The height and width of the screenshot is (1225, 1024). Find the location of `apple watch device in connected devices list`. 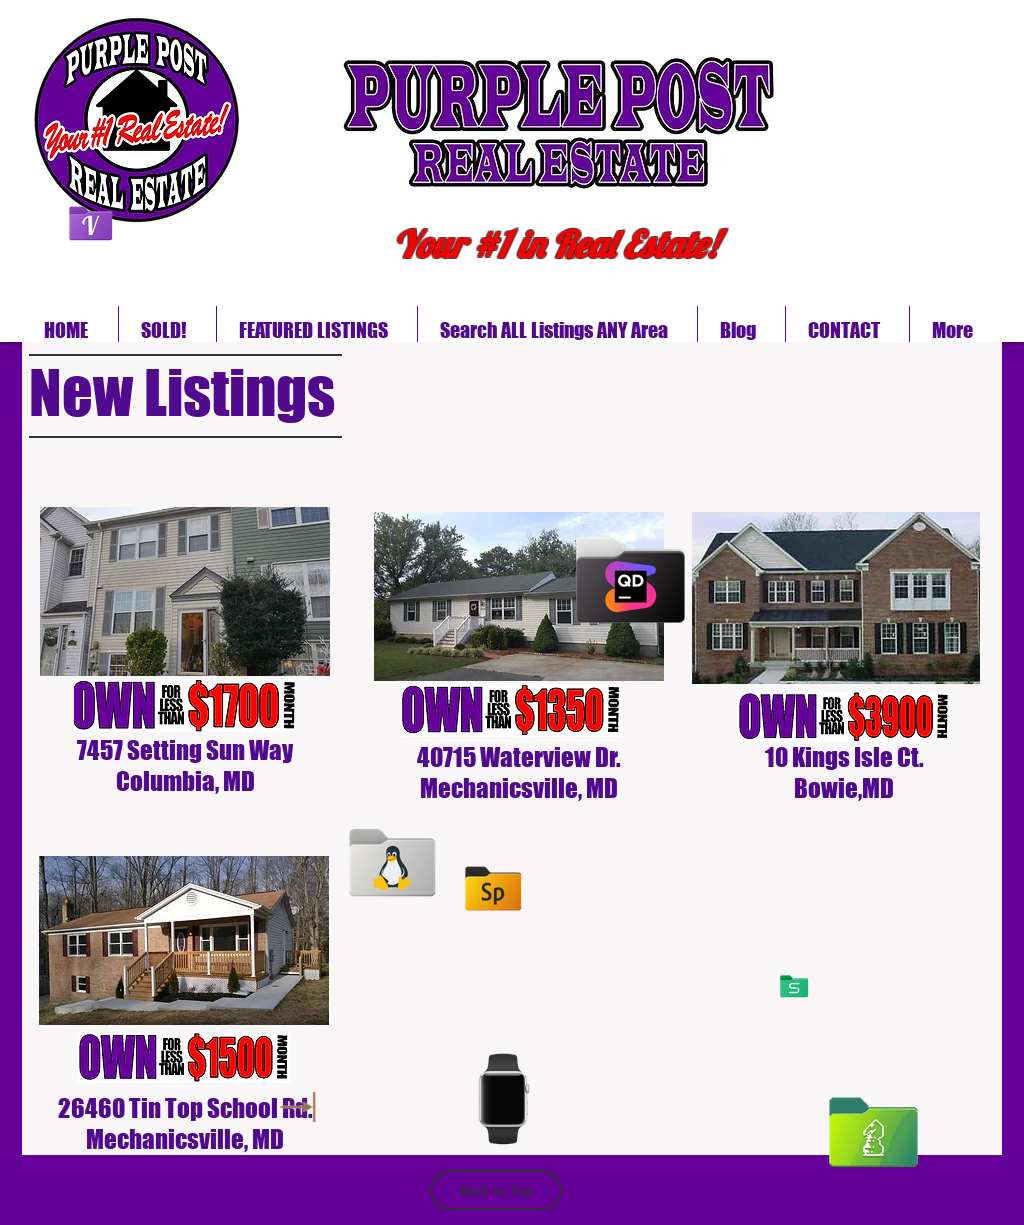

apple watch device in connected devices list is located at coordinates (503, 1099).